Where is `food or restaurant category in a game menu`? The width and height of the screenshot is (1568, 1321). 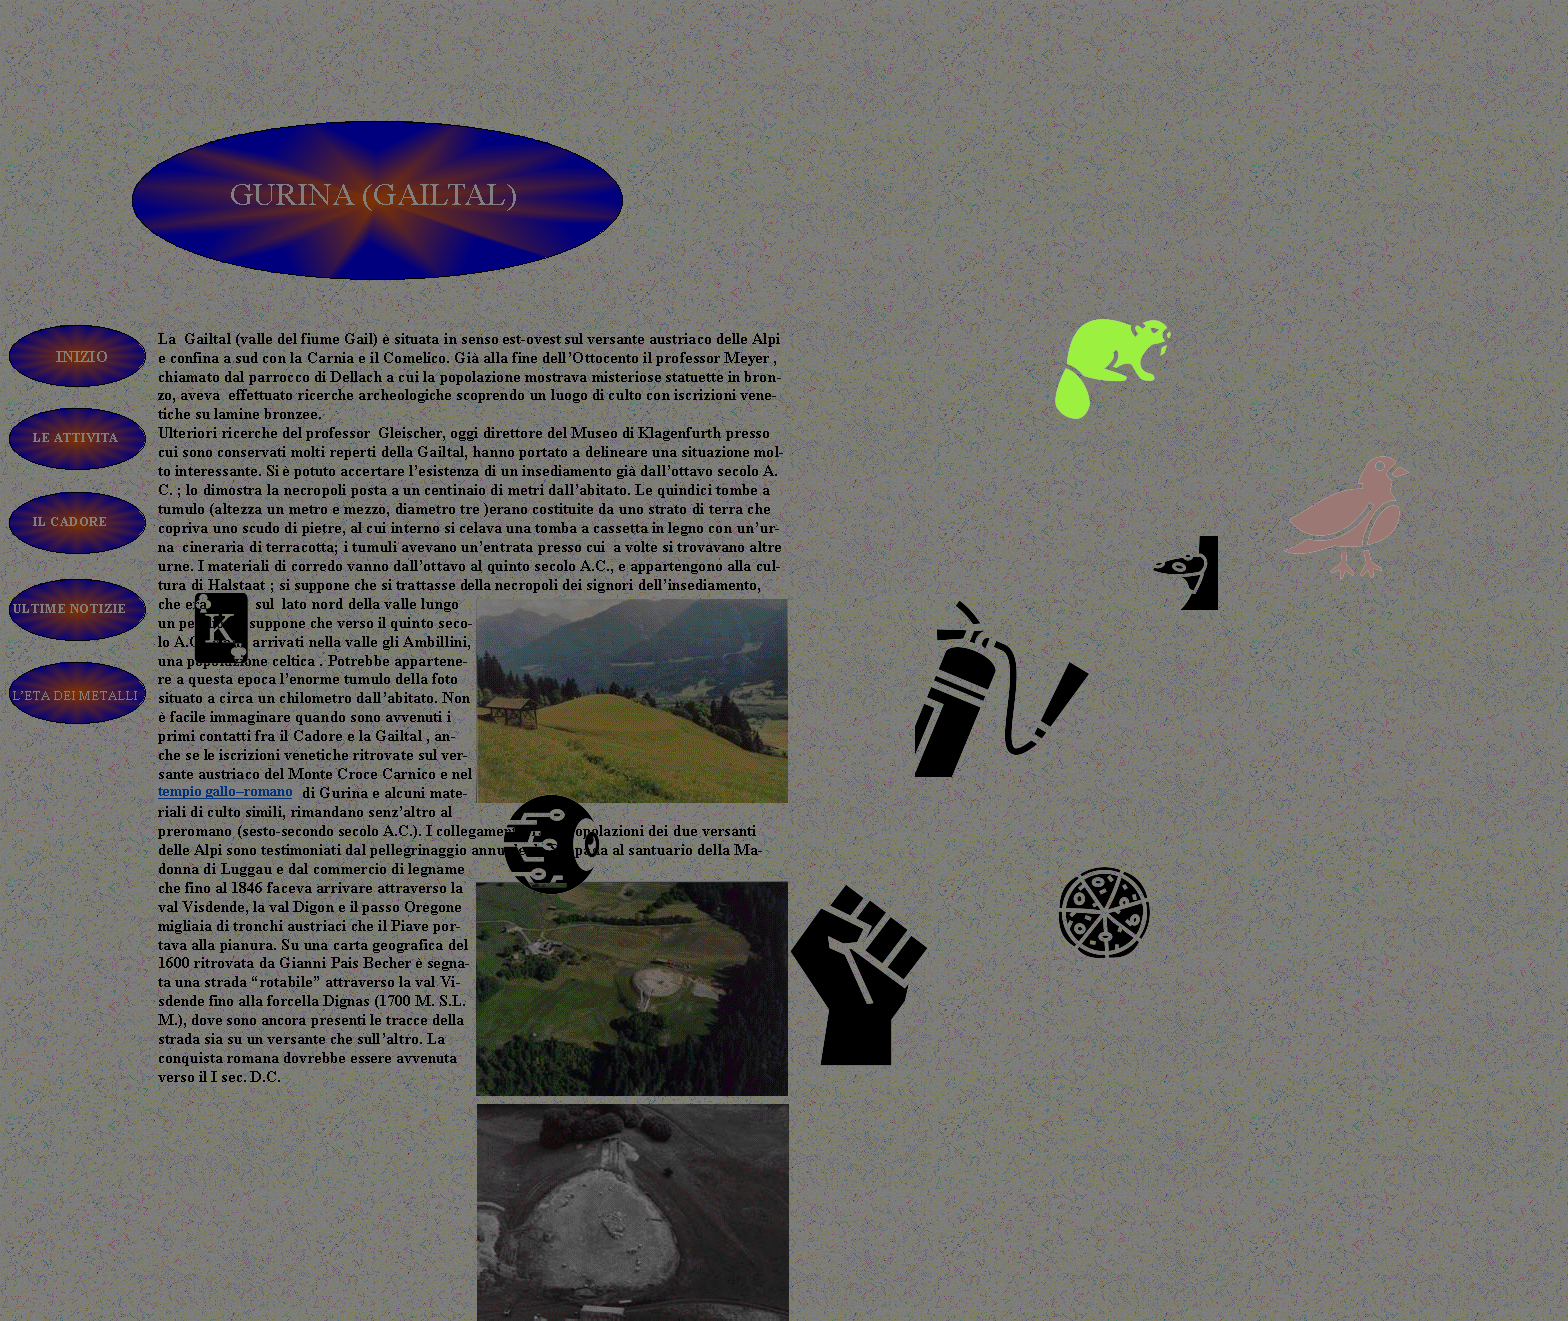
food or restaurant category in a game menu is located at coordinates (1104, 912).